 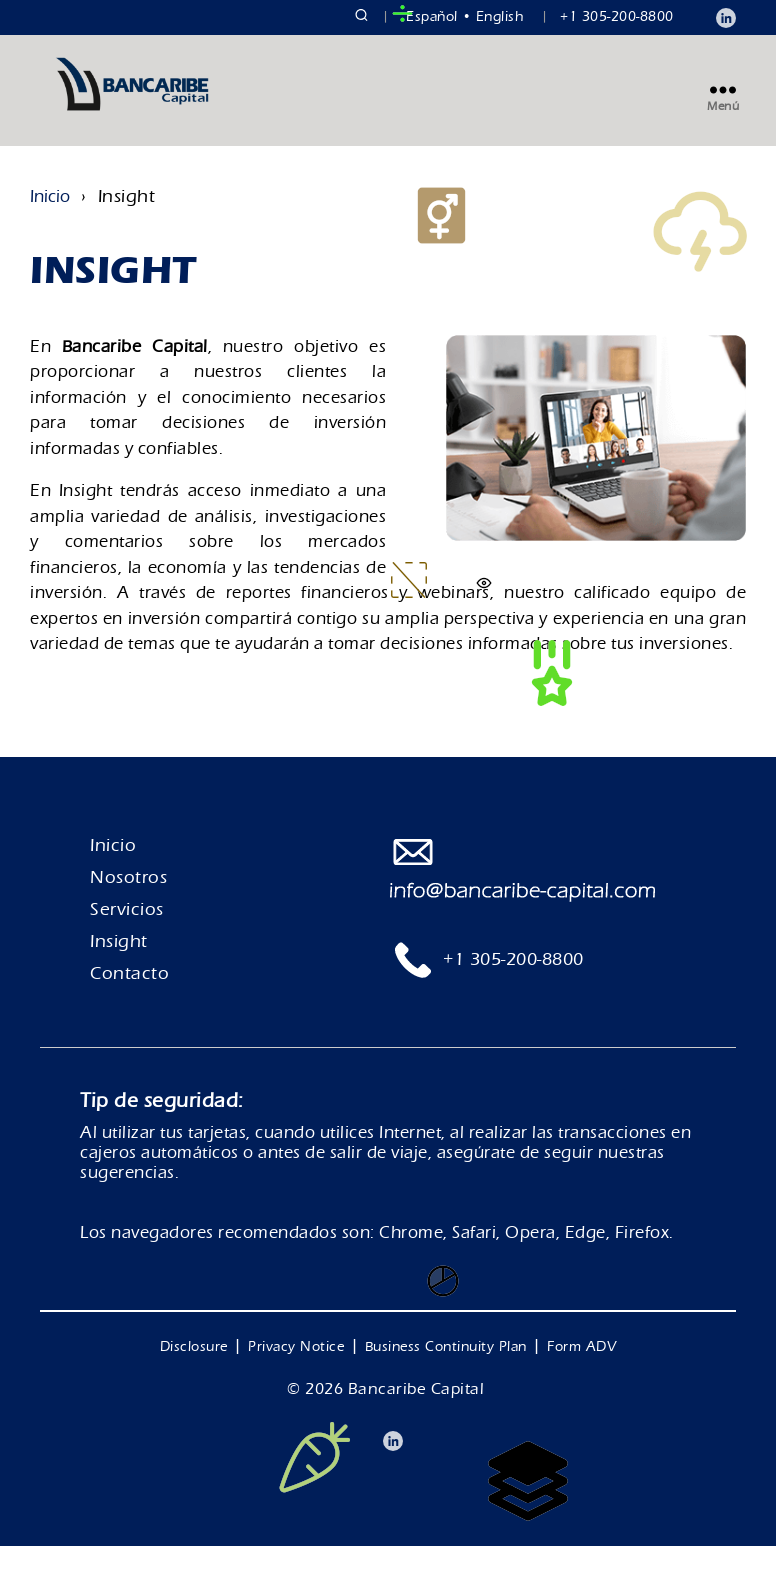 I want to click on view or preview content, so click(x=484, y=583).